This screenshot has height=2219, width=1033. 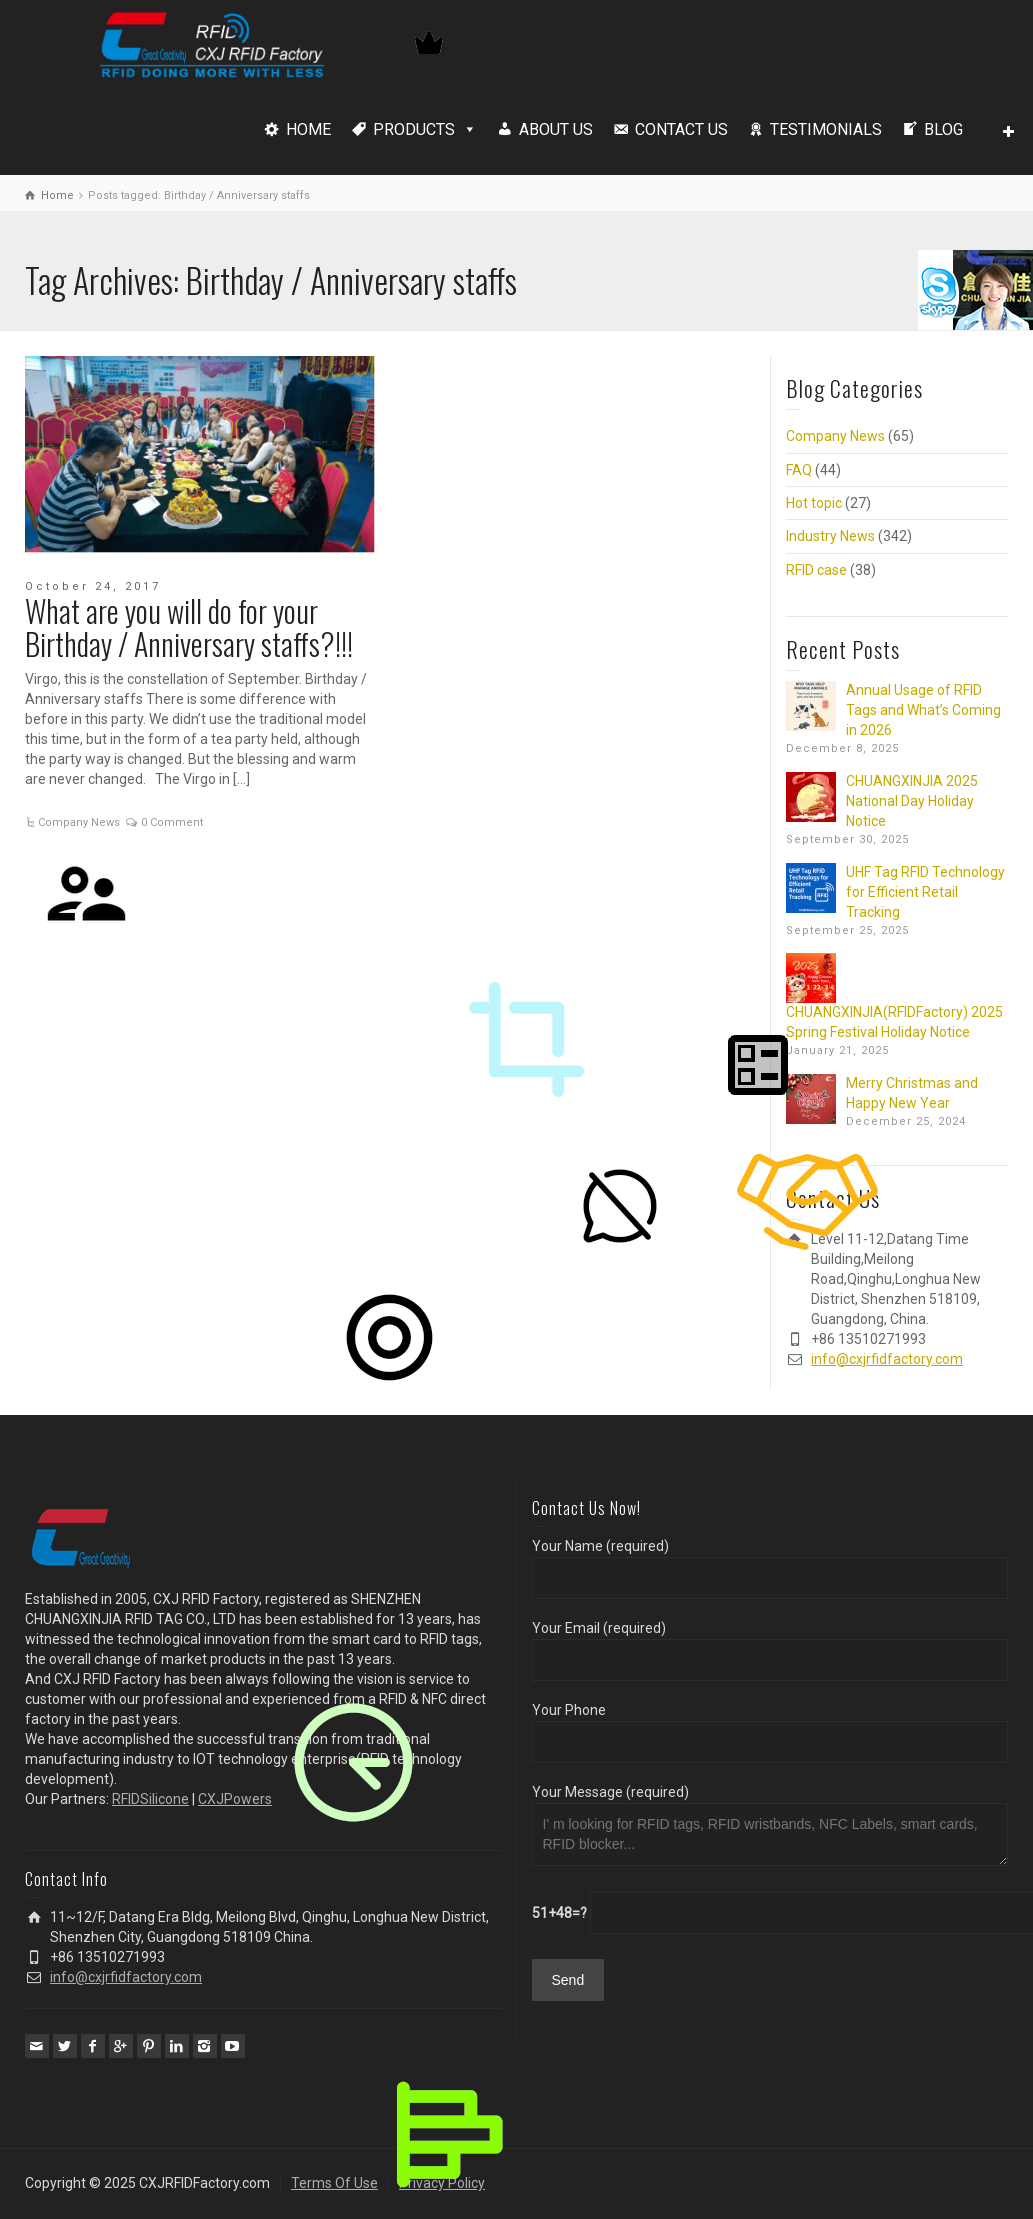 I want to click on crop an image or photo, so click(x=526, y=1039).